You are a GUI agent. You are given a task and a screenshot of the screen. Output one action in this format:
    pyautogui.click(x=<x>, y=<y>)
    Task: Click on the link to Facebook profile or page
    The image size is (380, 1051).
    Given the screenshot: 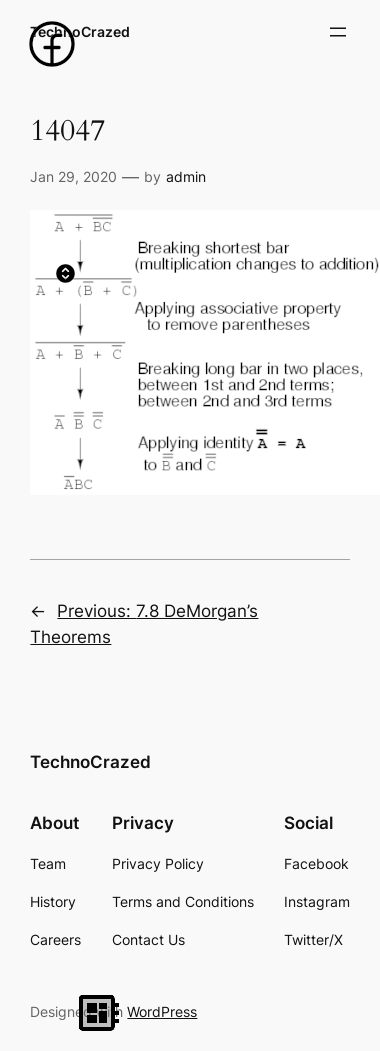 What is the action you would take?
    pyautogui.click(x=52, y=44)
    